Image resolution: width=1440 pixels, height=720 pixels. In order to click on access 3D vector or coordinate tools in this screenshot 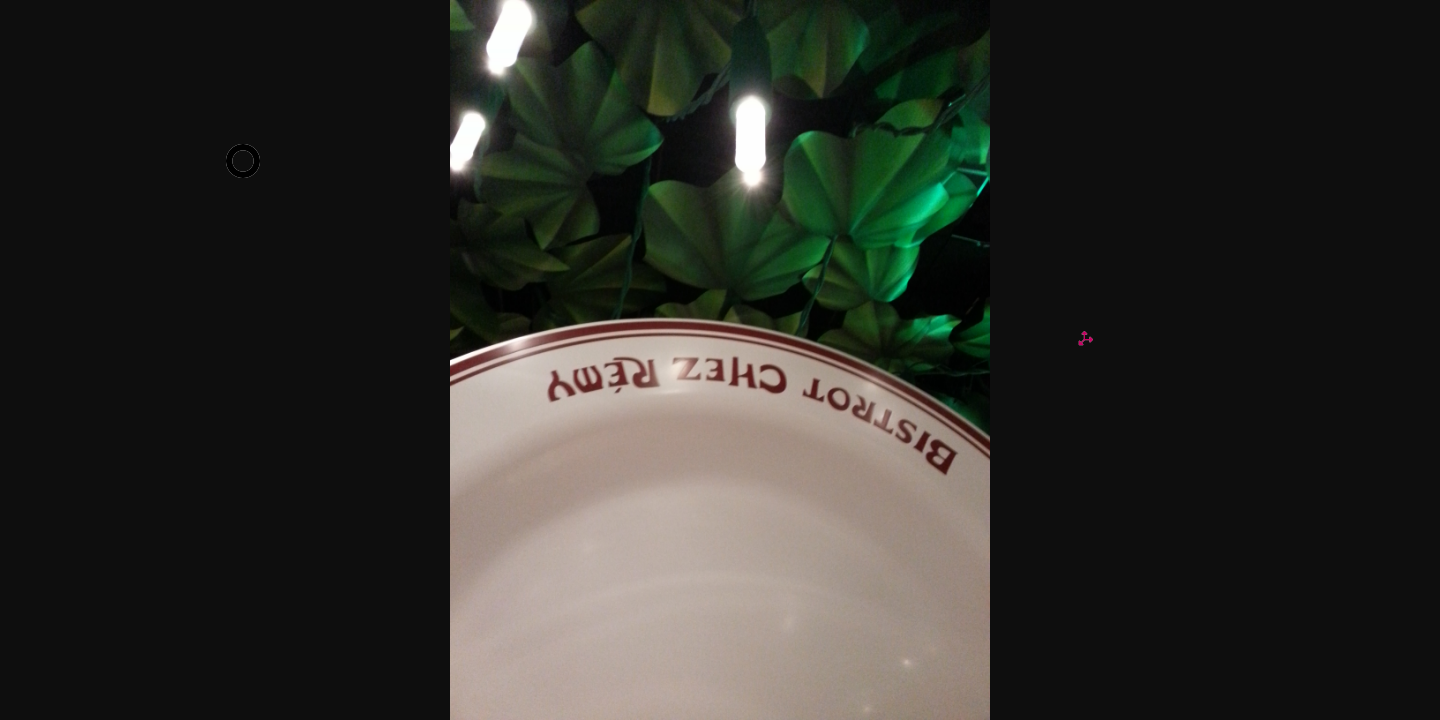, I will do `click(1085, 339)`.